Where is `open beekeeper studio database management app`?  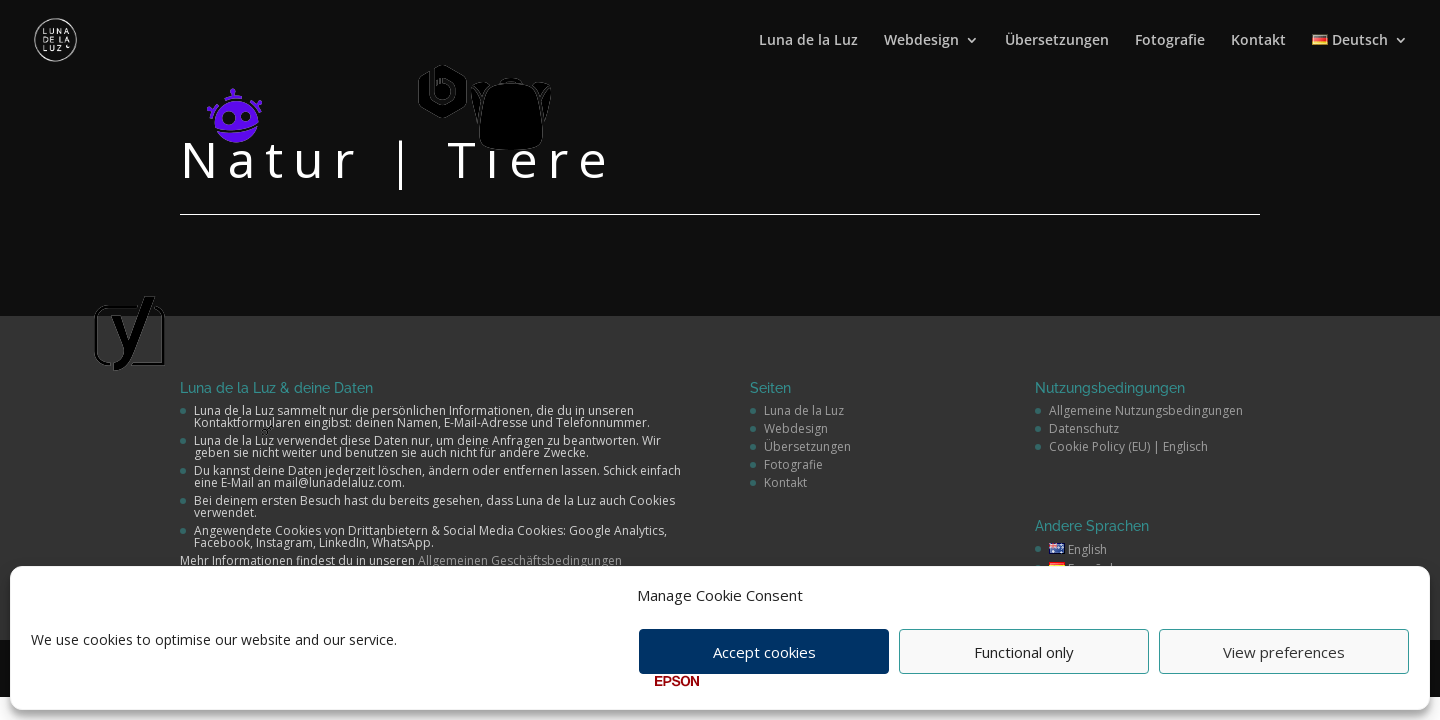 open beekeeper studio database management app is located at coordinates (442, 91).